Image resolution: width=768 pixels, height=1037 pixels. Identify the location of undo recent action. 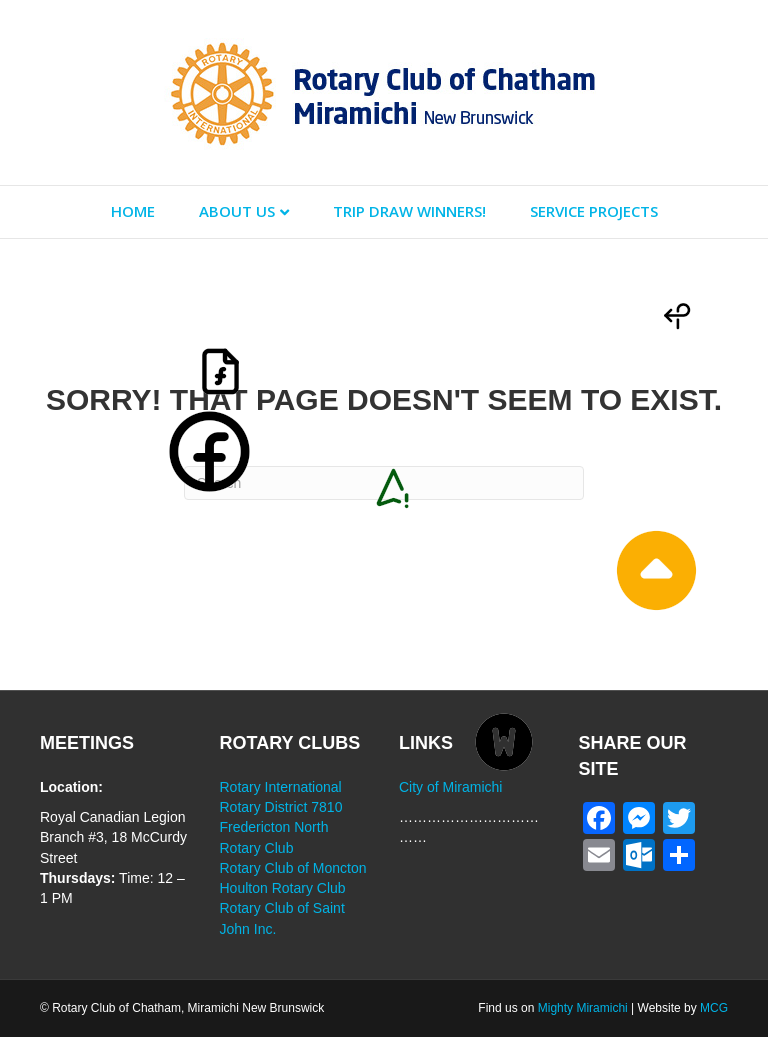
(676, 315).